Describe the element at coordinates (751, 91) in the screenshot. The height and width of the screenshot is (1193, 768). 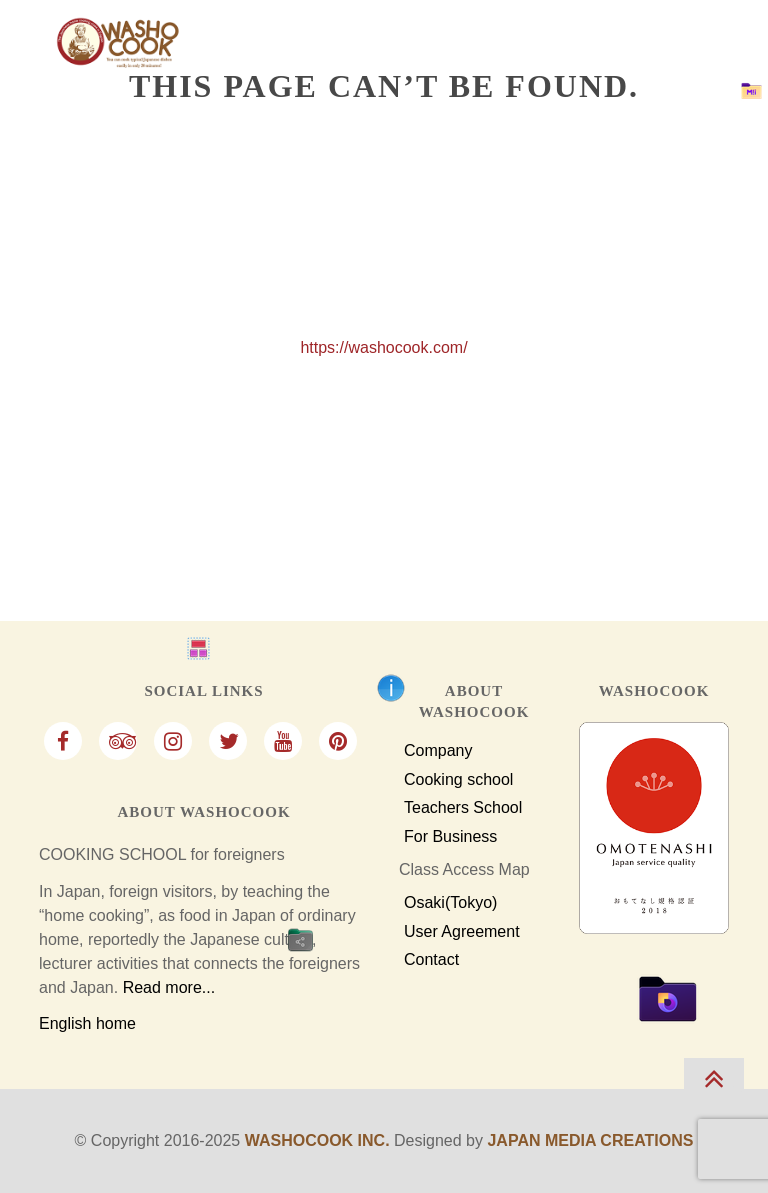
I see `open wondershare filmii video projects folder` at that location.